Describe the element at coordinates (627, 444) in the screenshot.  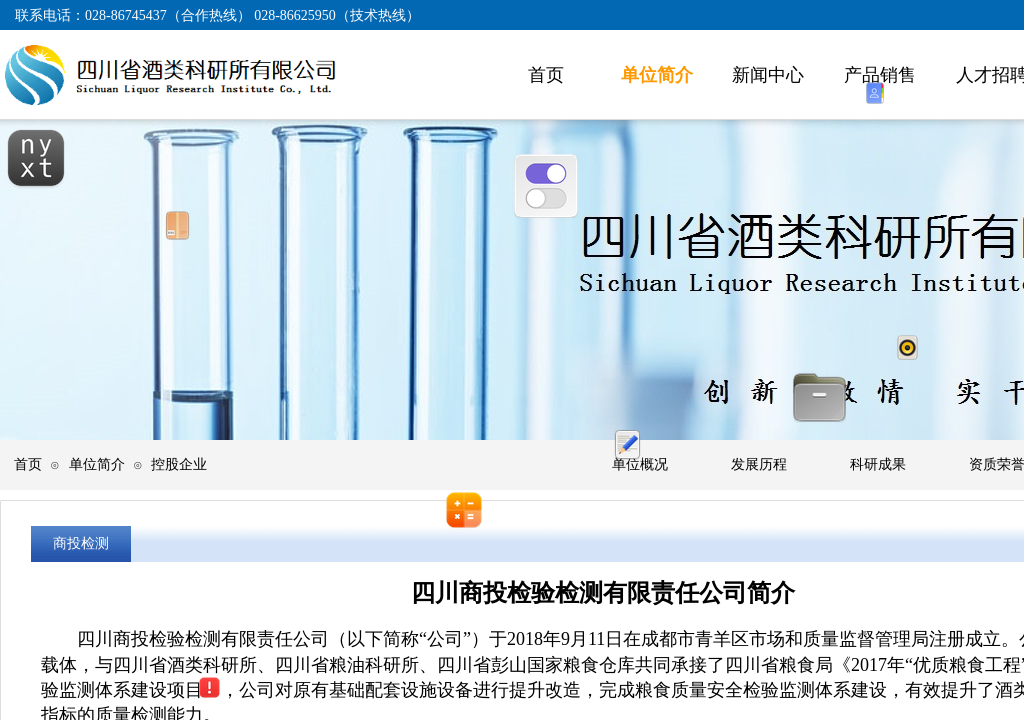
I see `open gedit text editor` at that location.